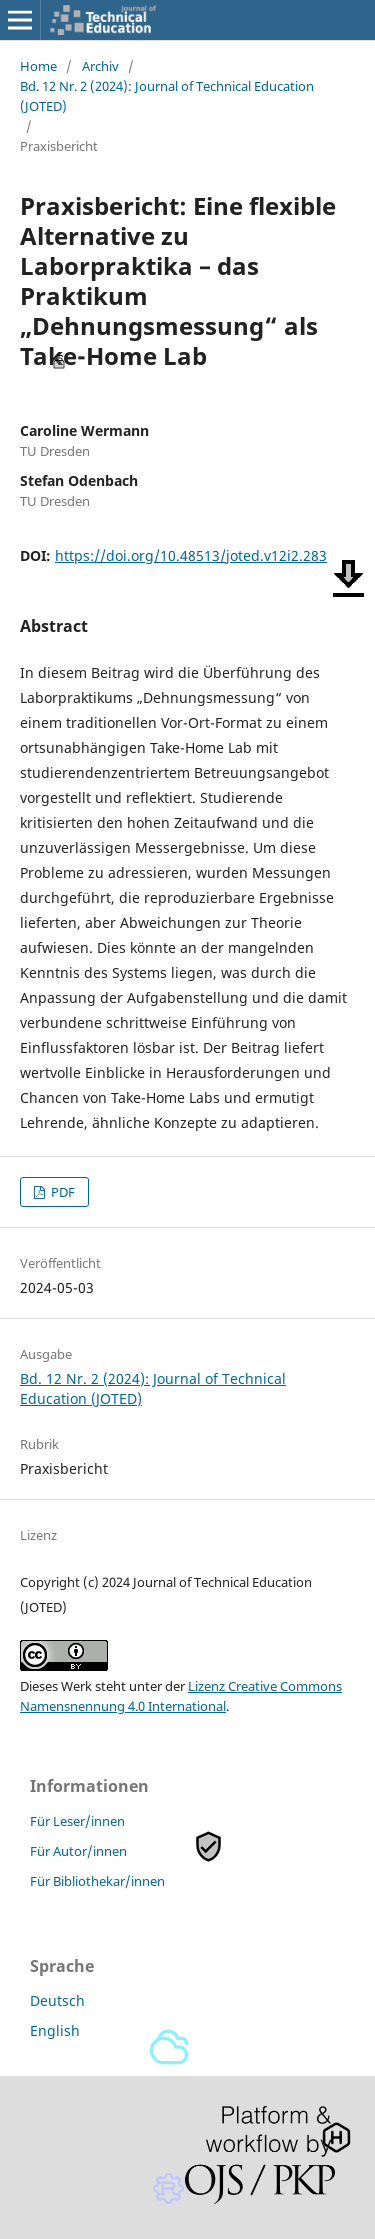  Describe the element at coordinates (168, 2188) in the screenshot. I see `rust programming language logo` at that location.